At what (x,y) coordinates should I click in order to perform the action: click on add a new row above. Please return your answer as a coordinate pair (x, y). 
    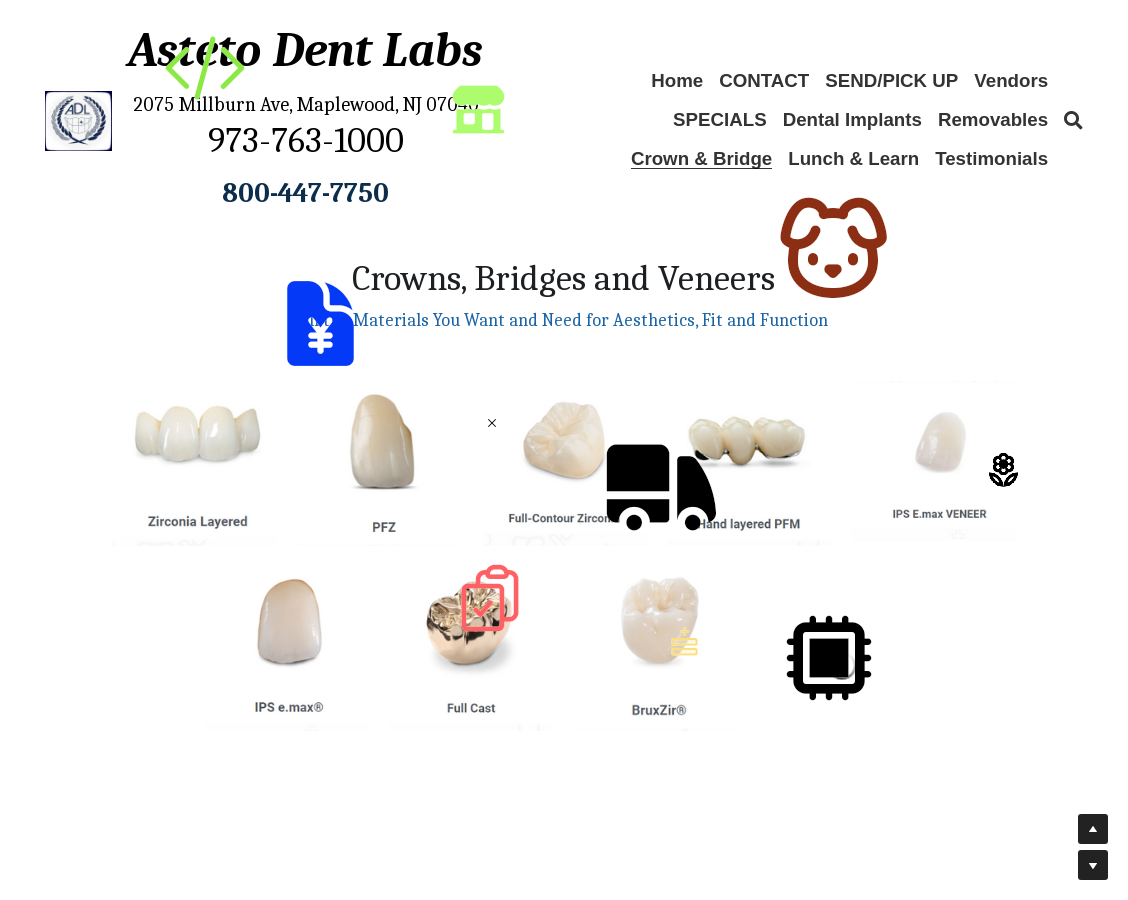
    Looking at the image, I should click on (684, 643).